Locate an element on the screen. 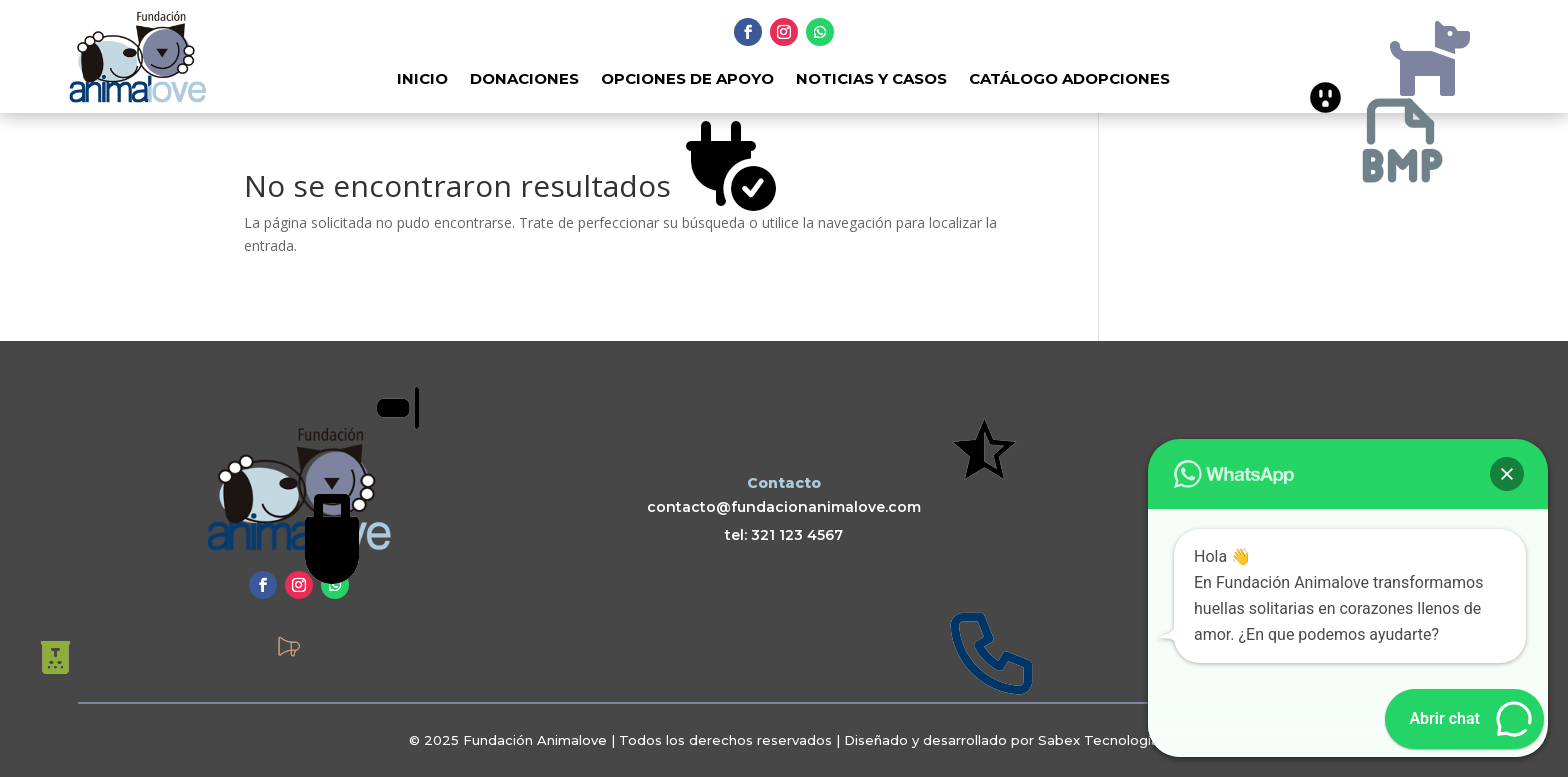 Image resolution: width=1568 pixels, height=777 pixels. make a phone call is located at coordinates (993, 651).